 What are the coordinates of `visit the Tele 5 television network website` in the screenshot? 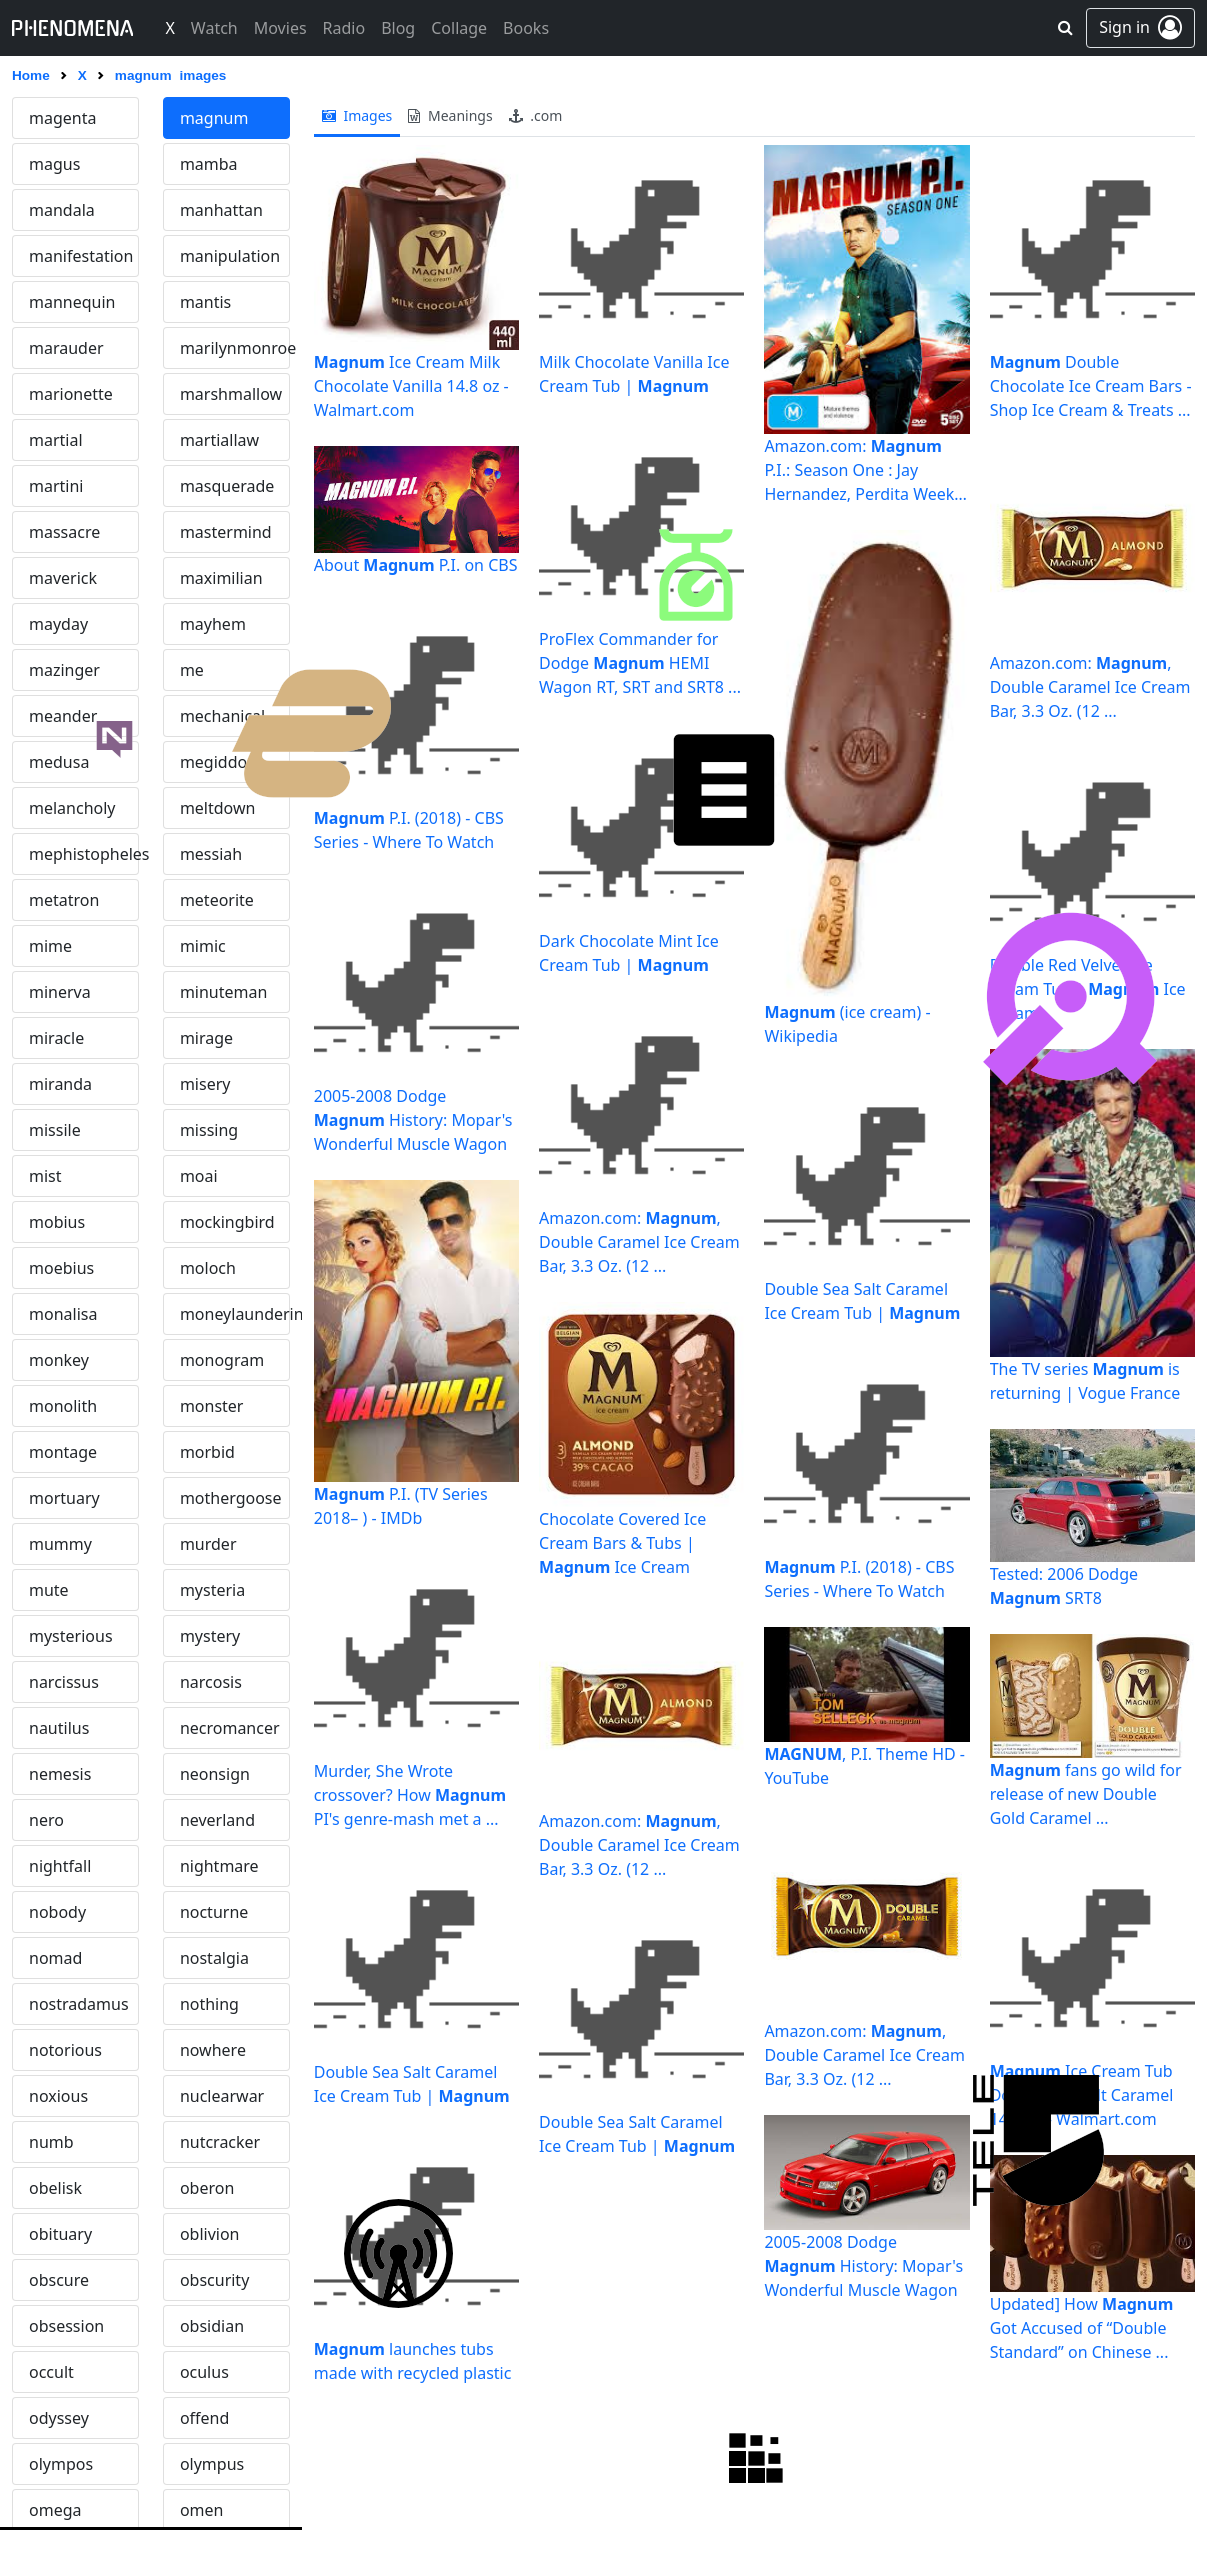 It's located at (1038, 2140).